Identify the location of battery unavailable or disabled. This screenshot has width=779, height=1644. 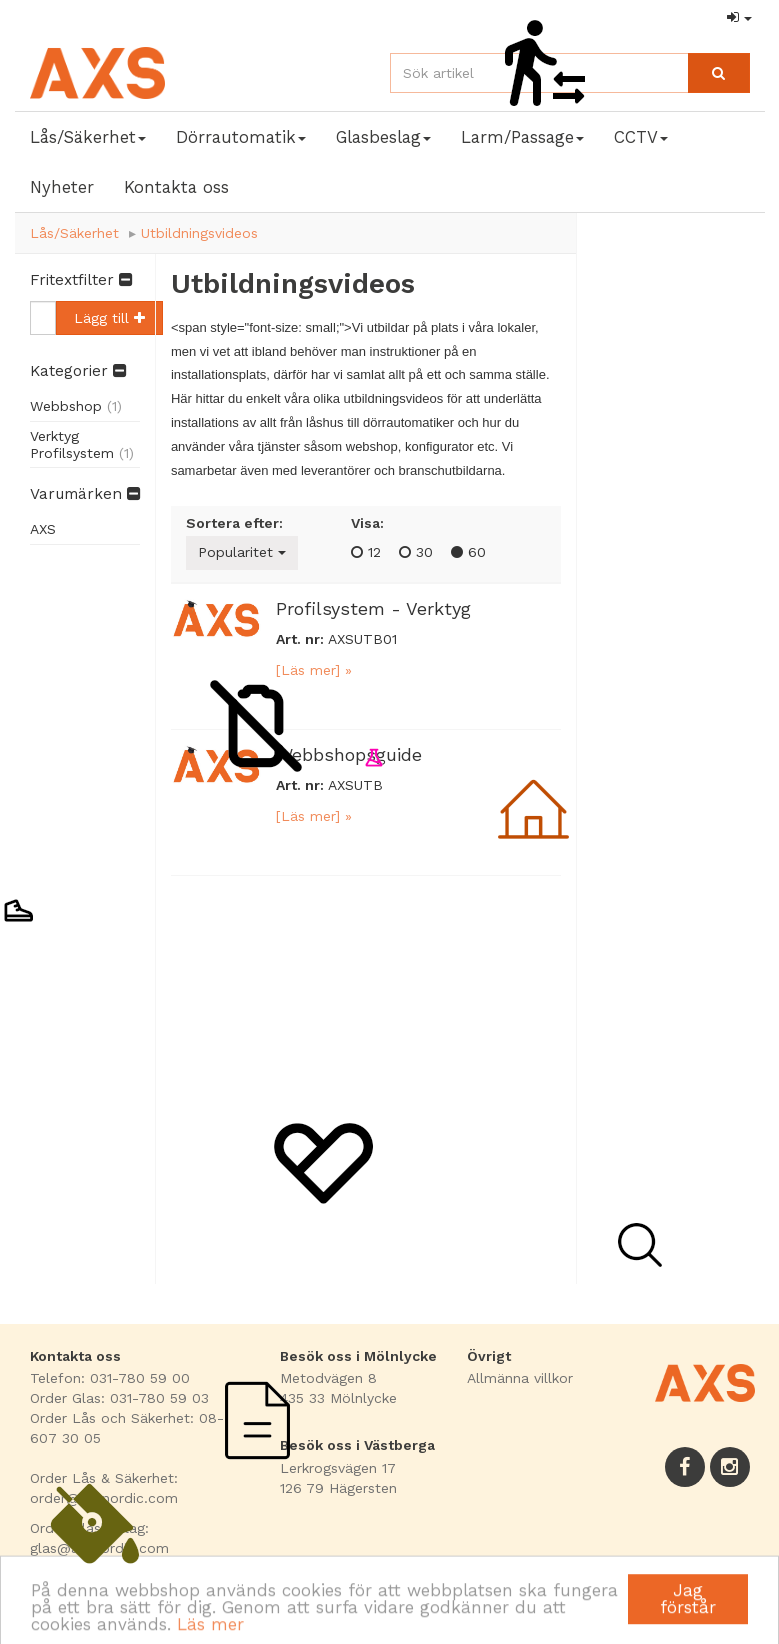
(256, 726).